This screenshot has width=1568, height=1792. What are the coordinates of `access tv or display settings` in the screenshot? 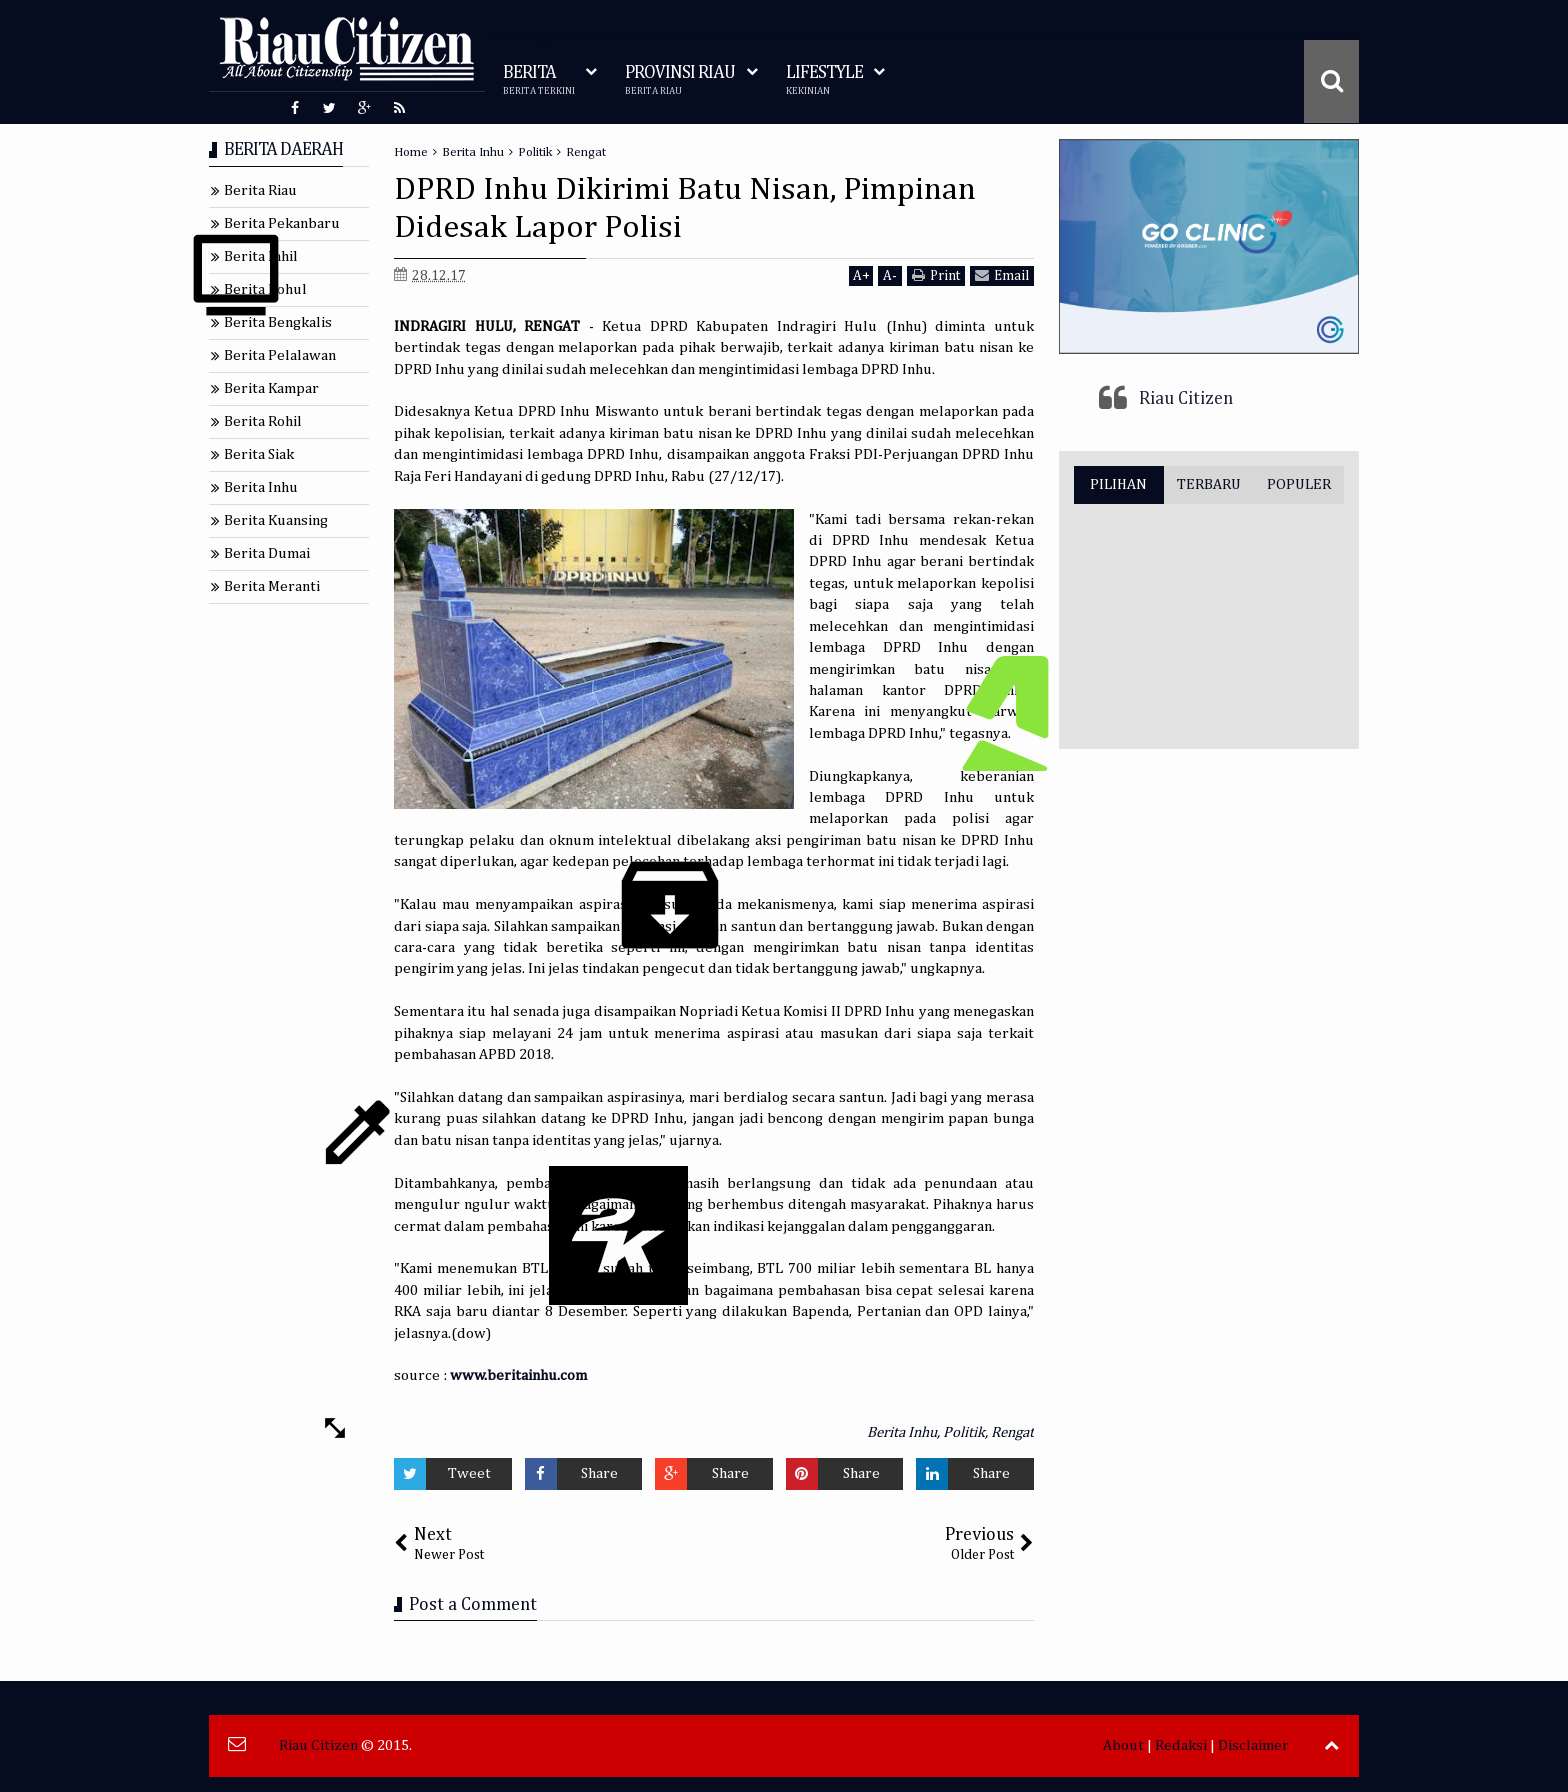 It's located at (236, 273).